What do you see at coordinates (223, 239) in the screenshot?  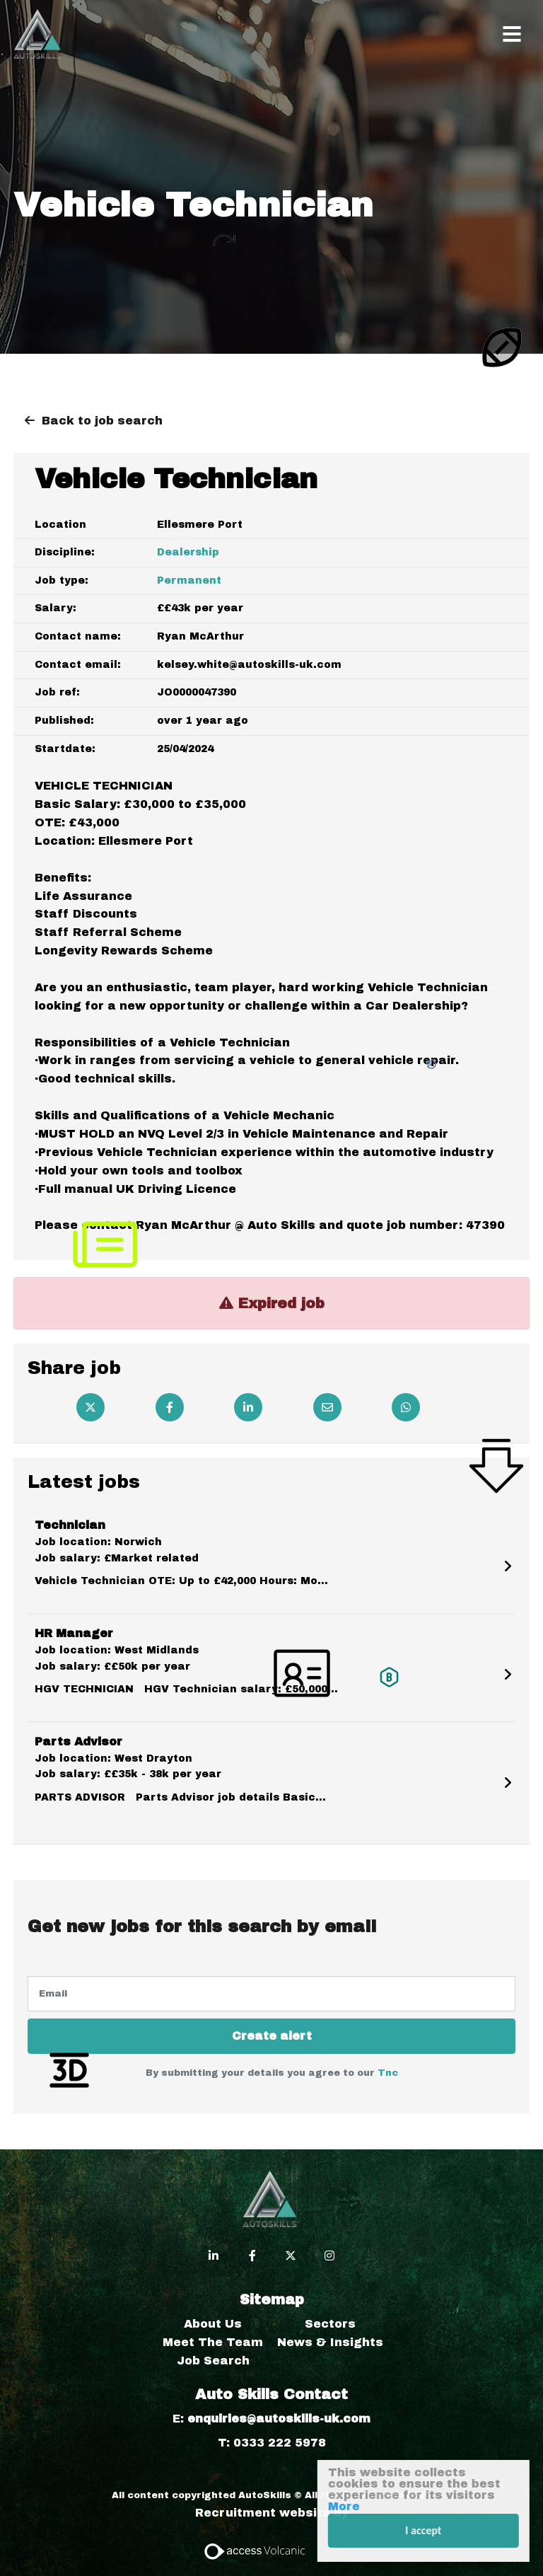 I see `redo last action` at bounding box center [223, 239].